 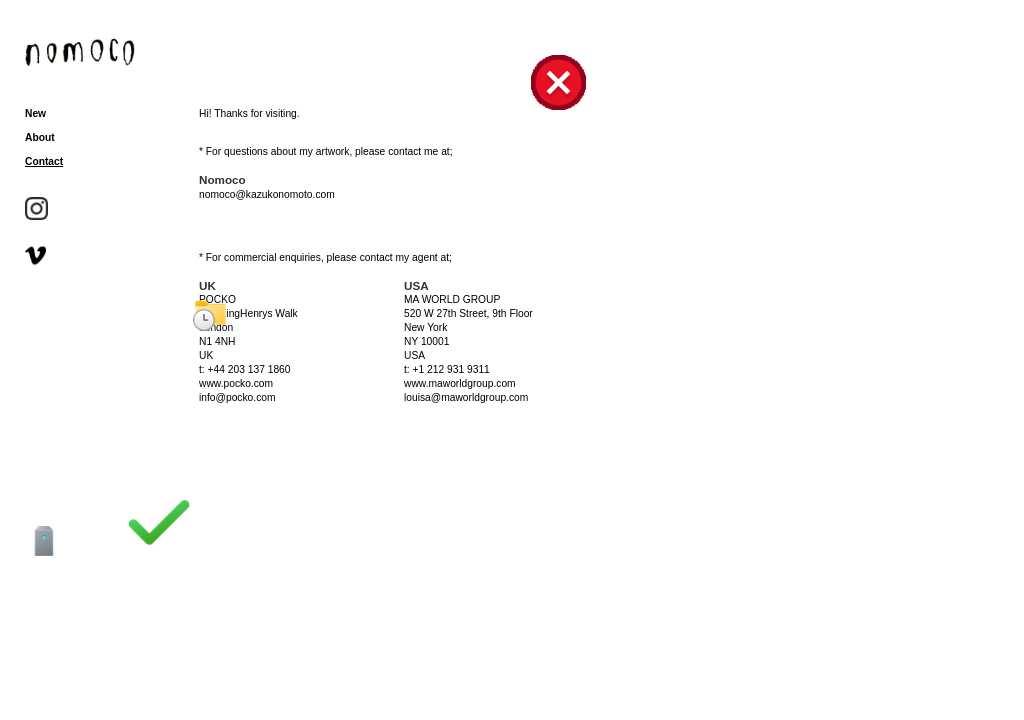 What do you see at coordinates (44, 541) in the screenshot?
I see `view computer or system hardware information` at bounding box center [44, 541].